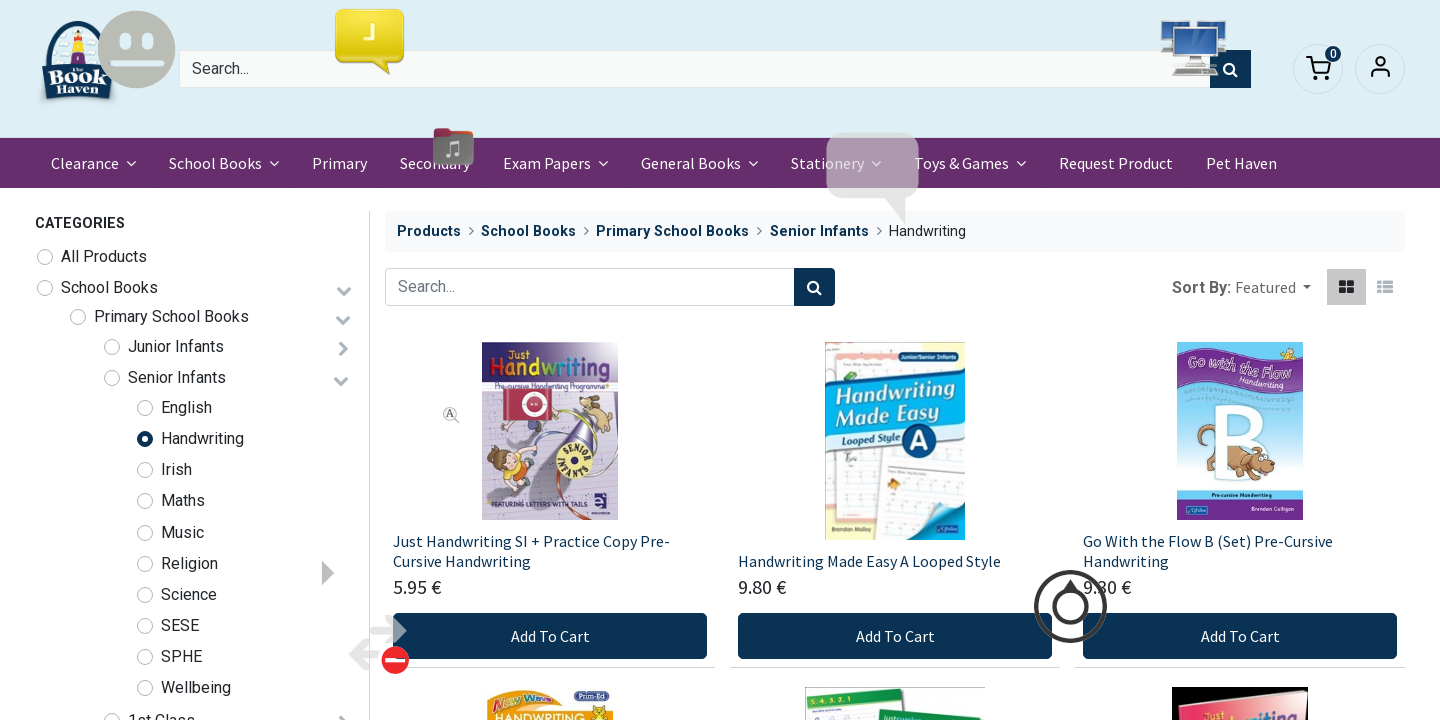 Image resolution: width=1440 pixels, height=720 pixels. Describe the element at coordinates (1070, 606) in the screenshot. I see `access privacy settings` at that location.